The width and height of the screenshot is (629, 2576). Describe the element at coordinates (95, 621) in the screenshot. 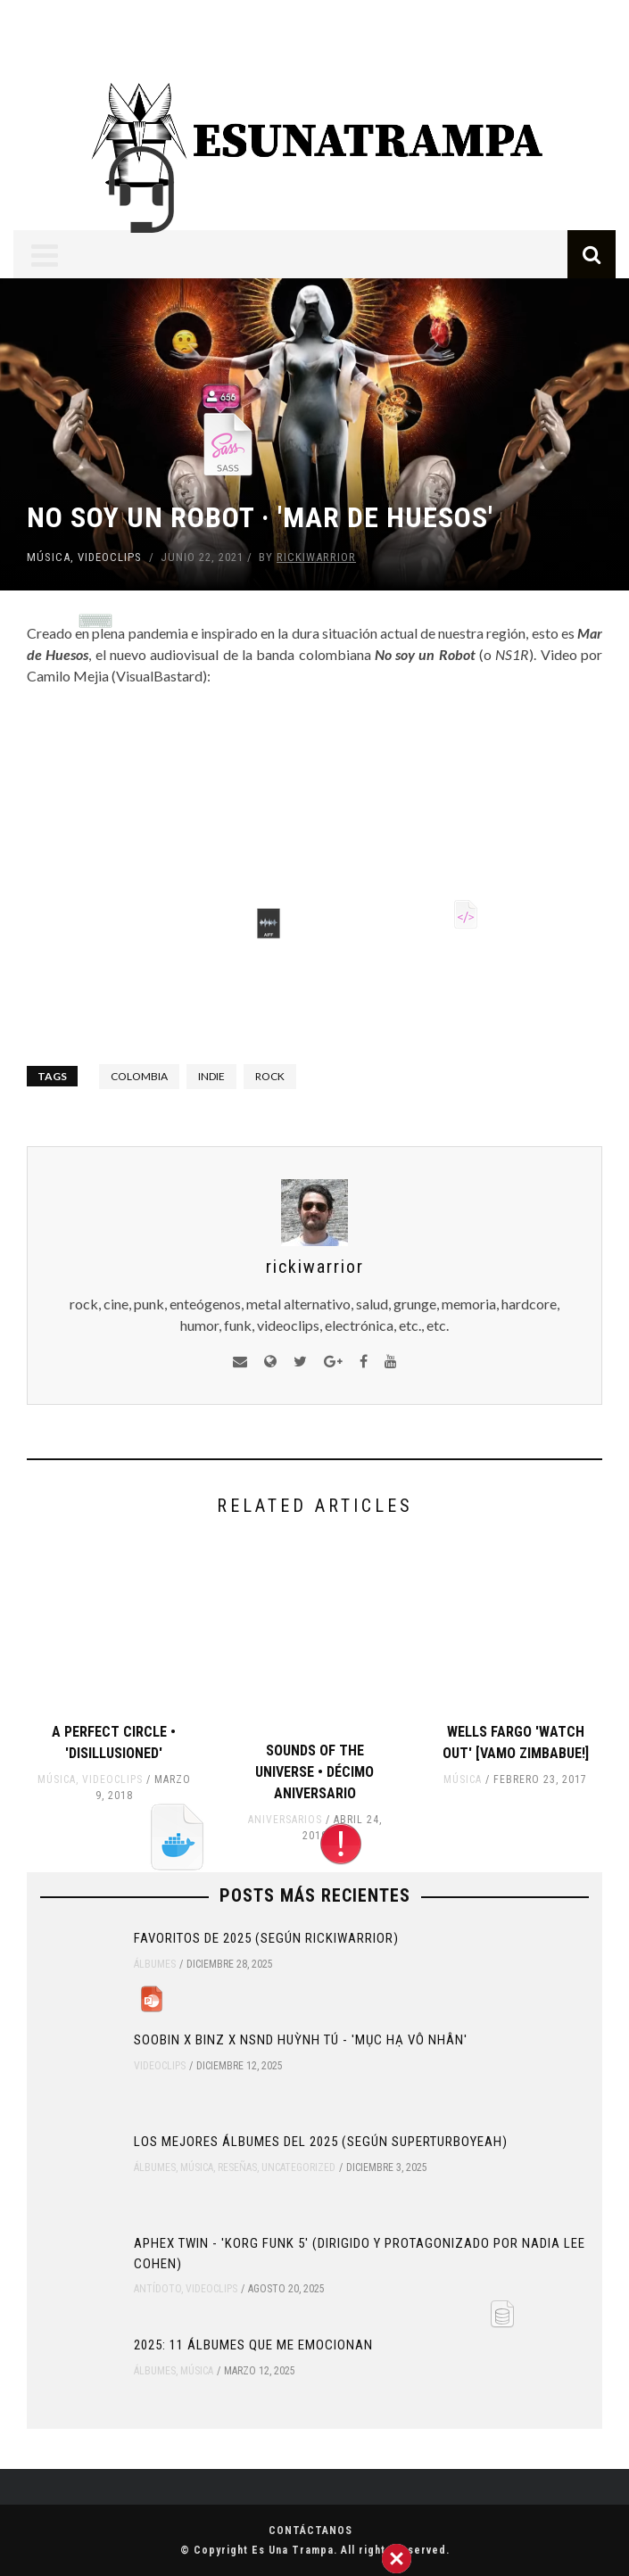

I see `connect to a bluetooth keyboard` at that location.